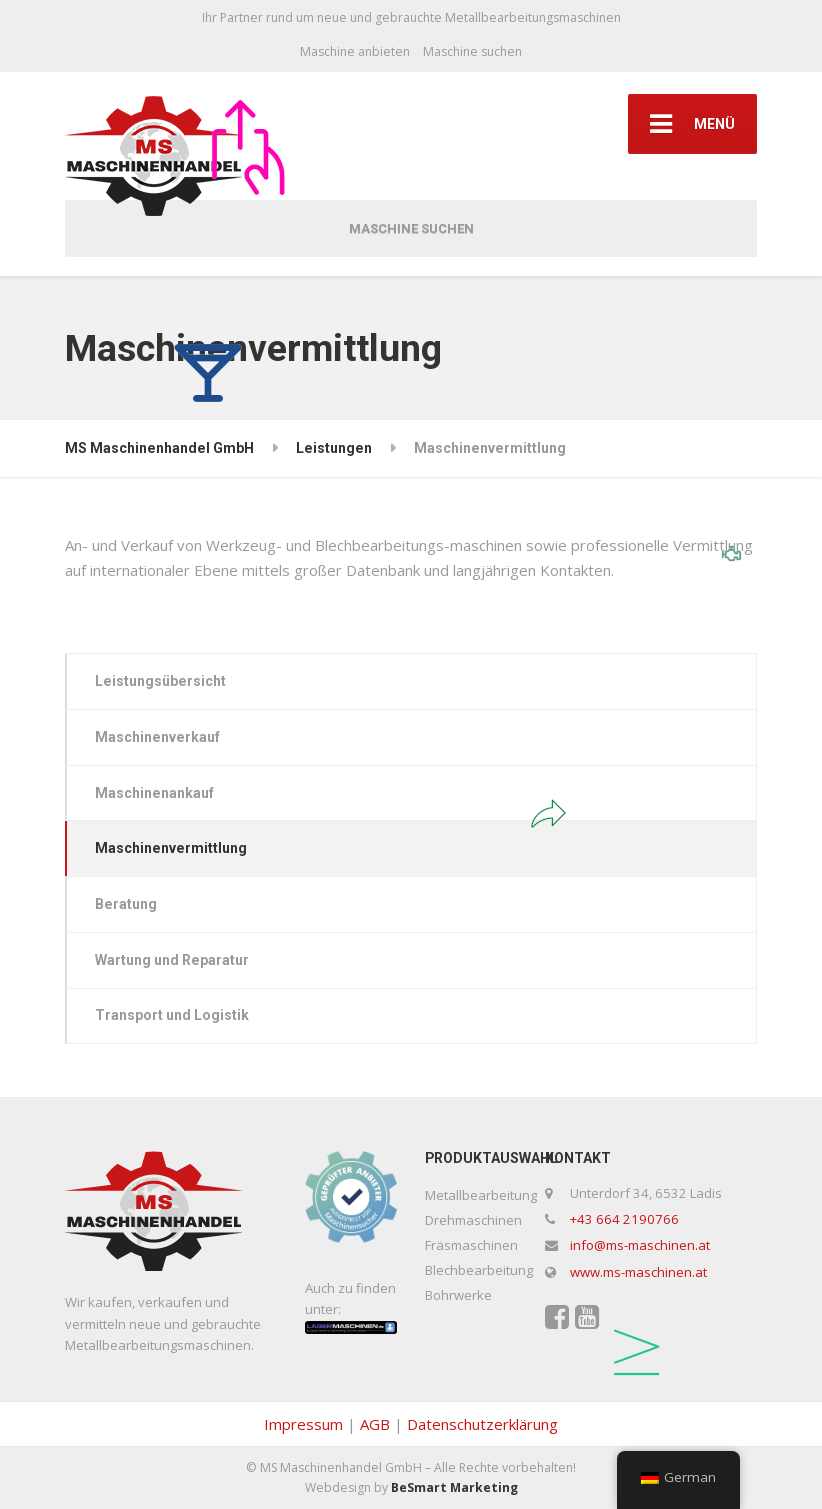 The height and width of the screenshot is (1509, 822). I want to click on share this content, so click(548, 815).